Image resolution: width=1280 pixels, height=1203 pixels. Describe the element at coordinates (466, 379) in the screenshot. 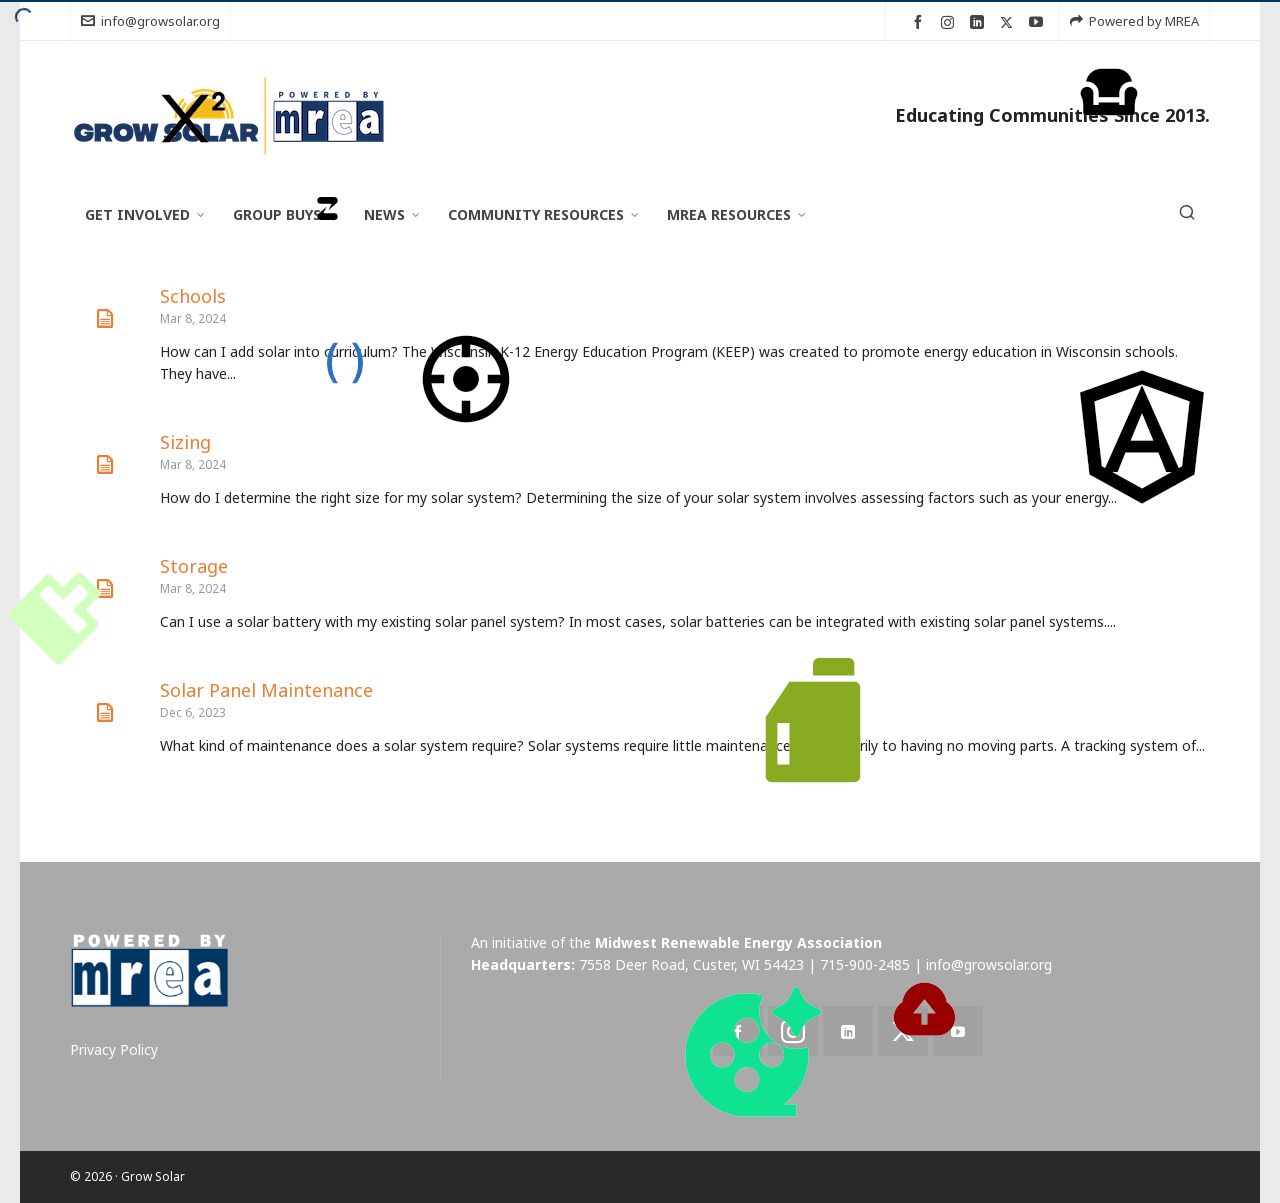

I see `center or focus on current location` at that location.